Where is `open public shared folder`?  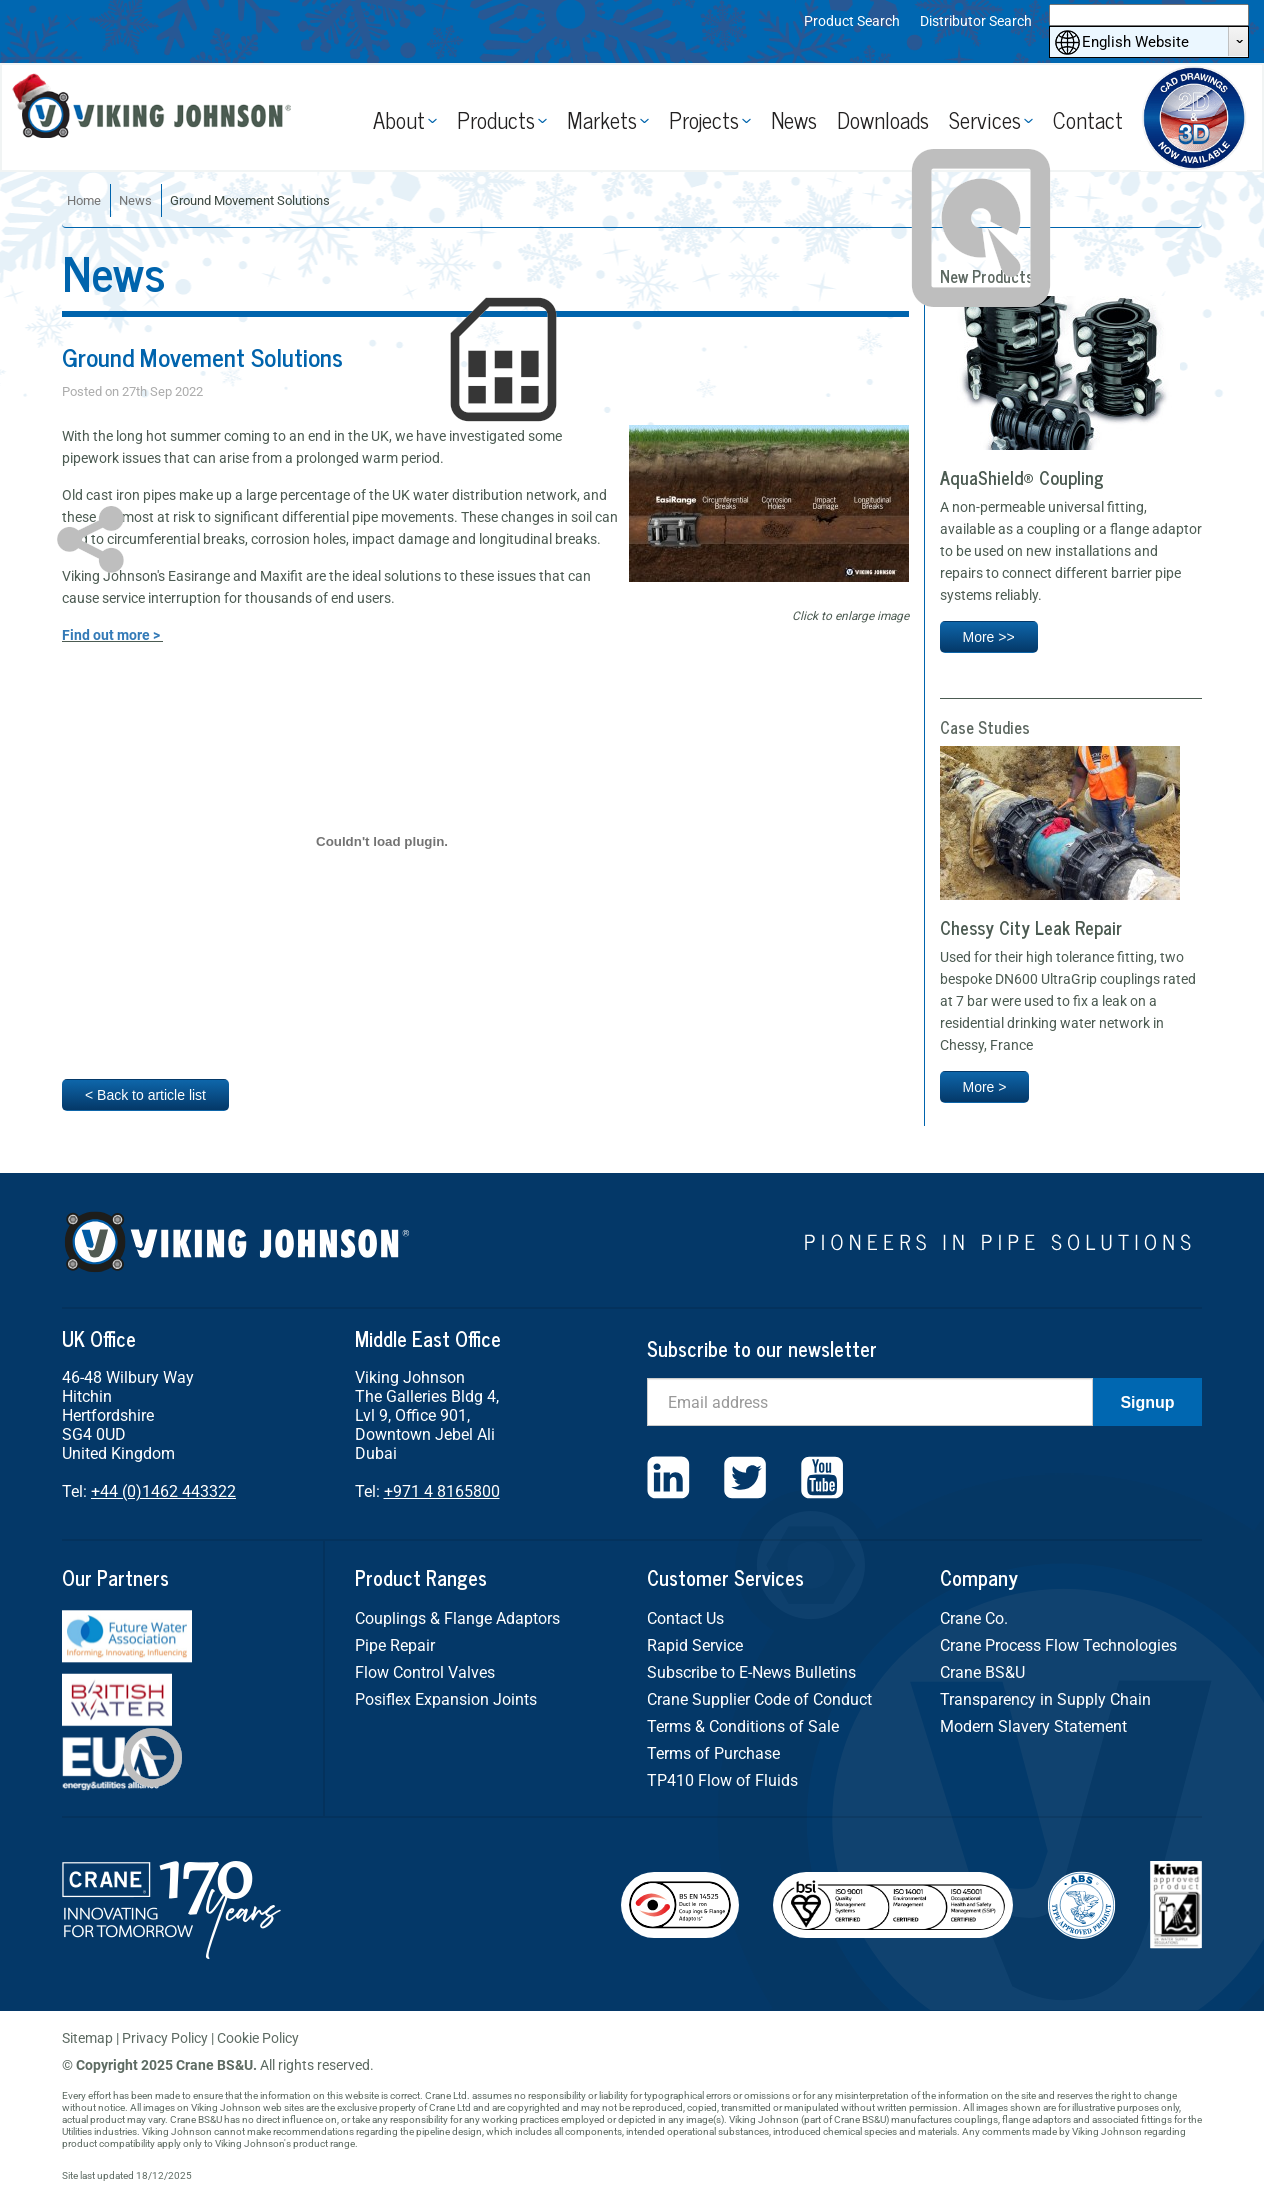
open public shared folder is located at coordinates (90, 539).